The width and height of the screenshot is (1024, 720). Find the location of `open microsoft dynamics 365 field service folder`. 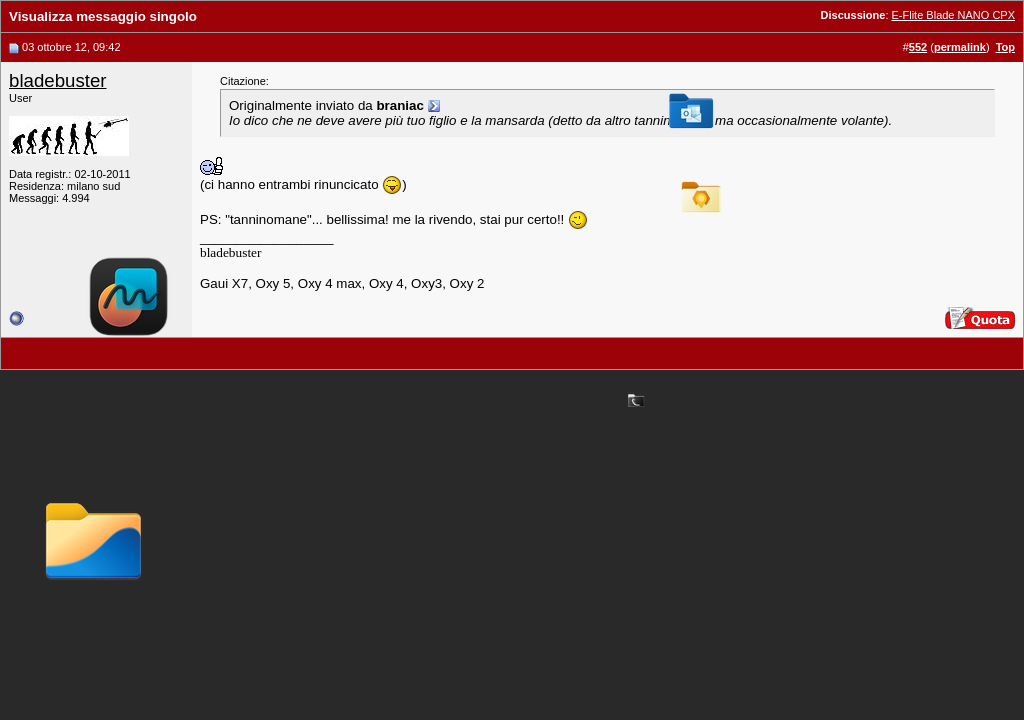

open microsoft dynamics 365 field service folder is located at coordinates (701, 198).